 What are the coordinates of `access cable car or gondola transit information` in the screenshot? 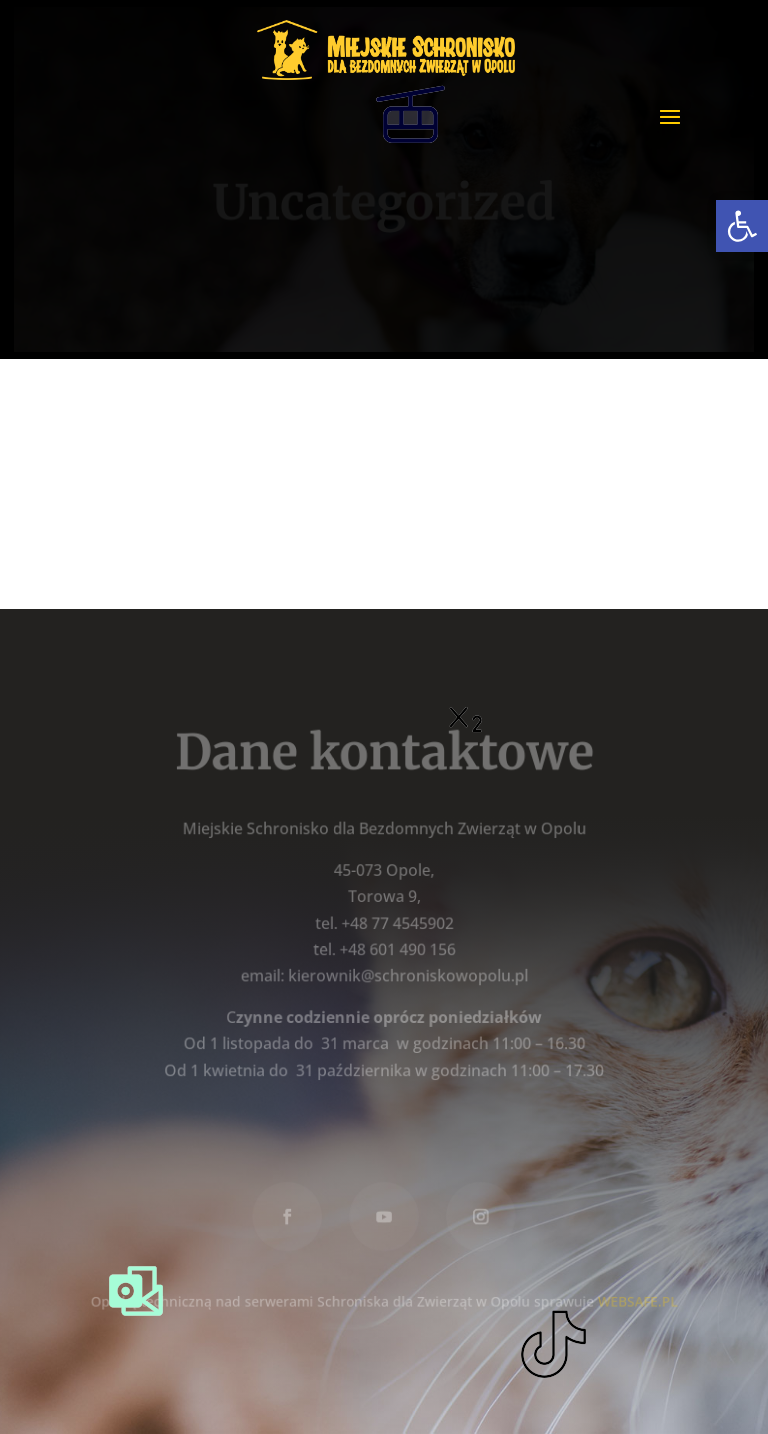 It's located at (410, 115).